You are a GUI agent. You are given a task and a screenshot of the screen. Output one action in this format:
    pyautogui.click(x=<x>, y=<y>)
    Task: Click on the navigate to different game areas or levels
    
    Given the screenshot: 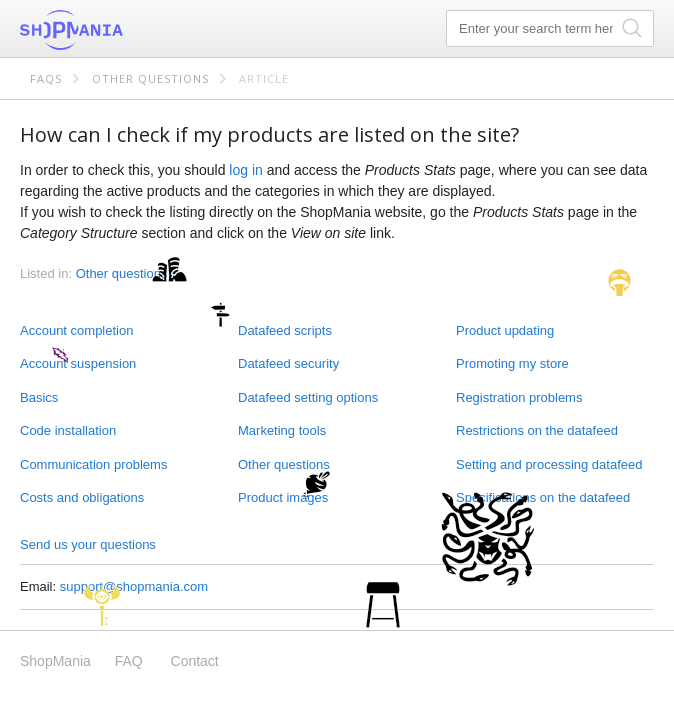 What is the action you would take?
    pyautogui.click(x=220, y=314)
    